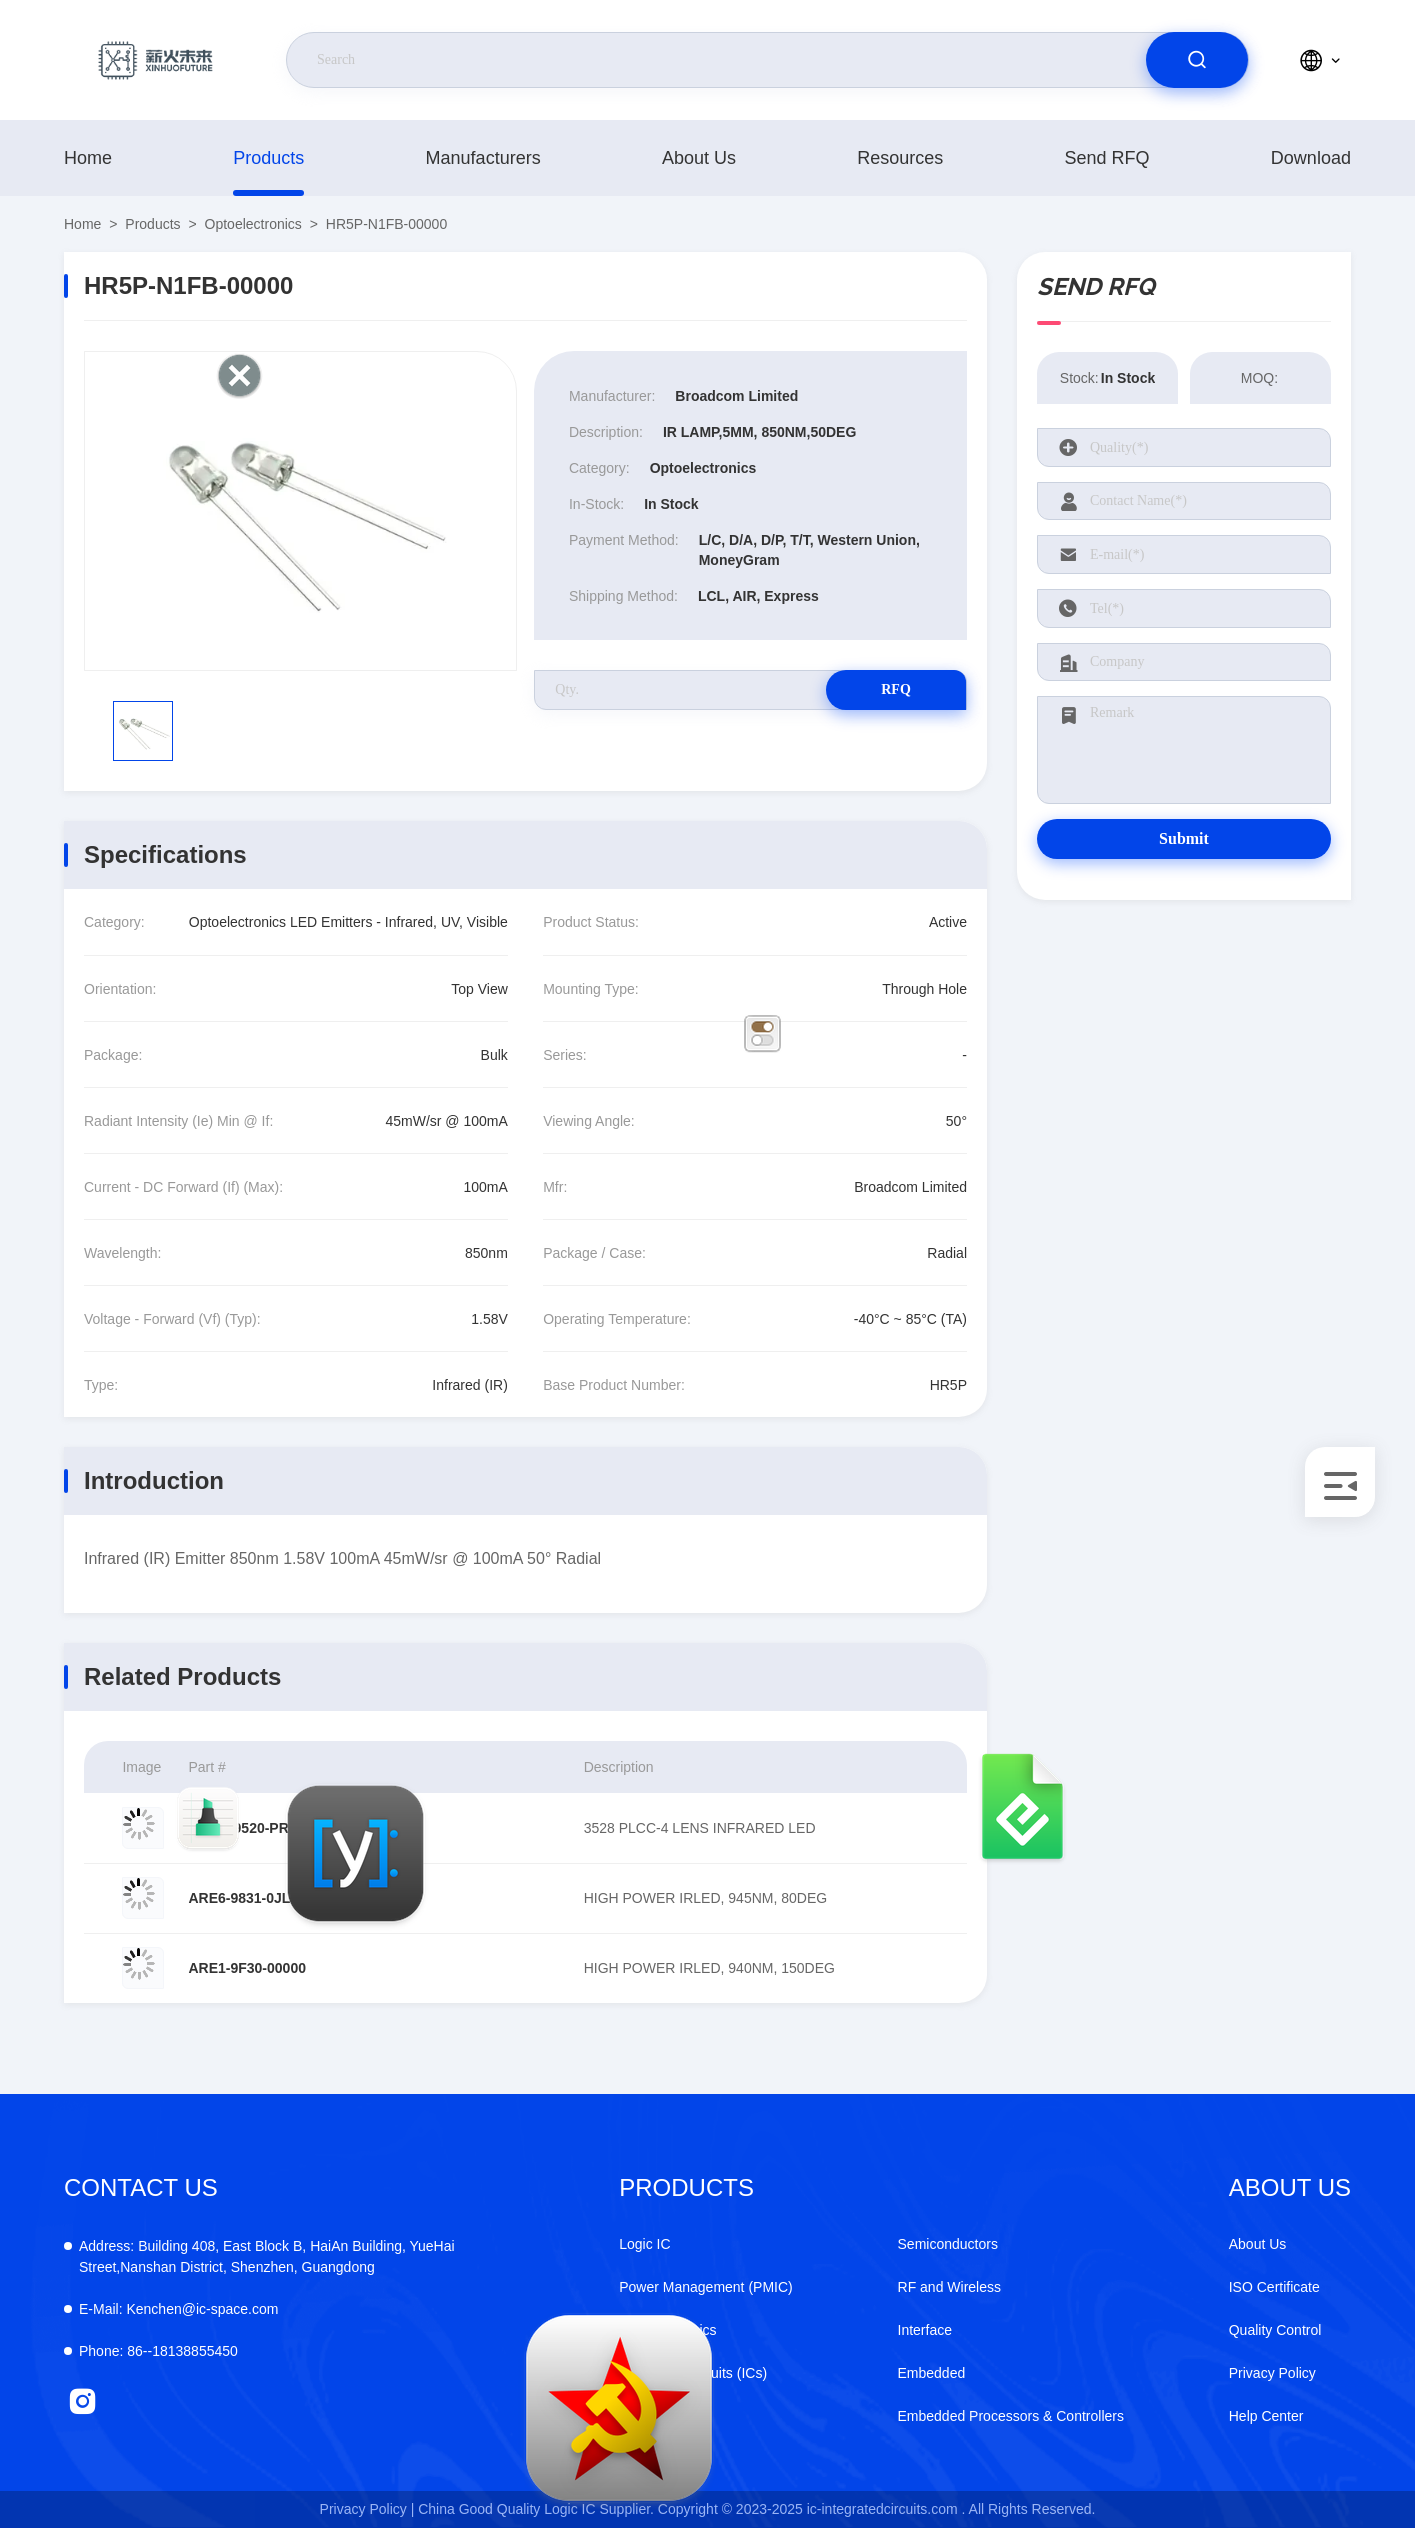 The width and height of the screenshot is (1415, 2528). Describe the element at coordinates (355, 1853) in the screenshot. I see `launch ipython interactive python shell` at that location.